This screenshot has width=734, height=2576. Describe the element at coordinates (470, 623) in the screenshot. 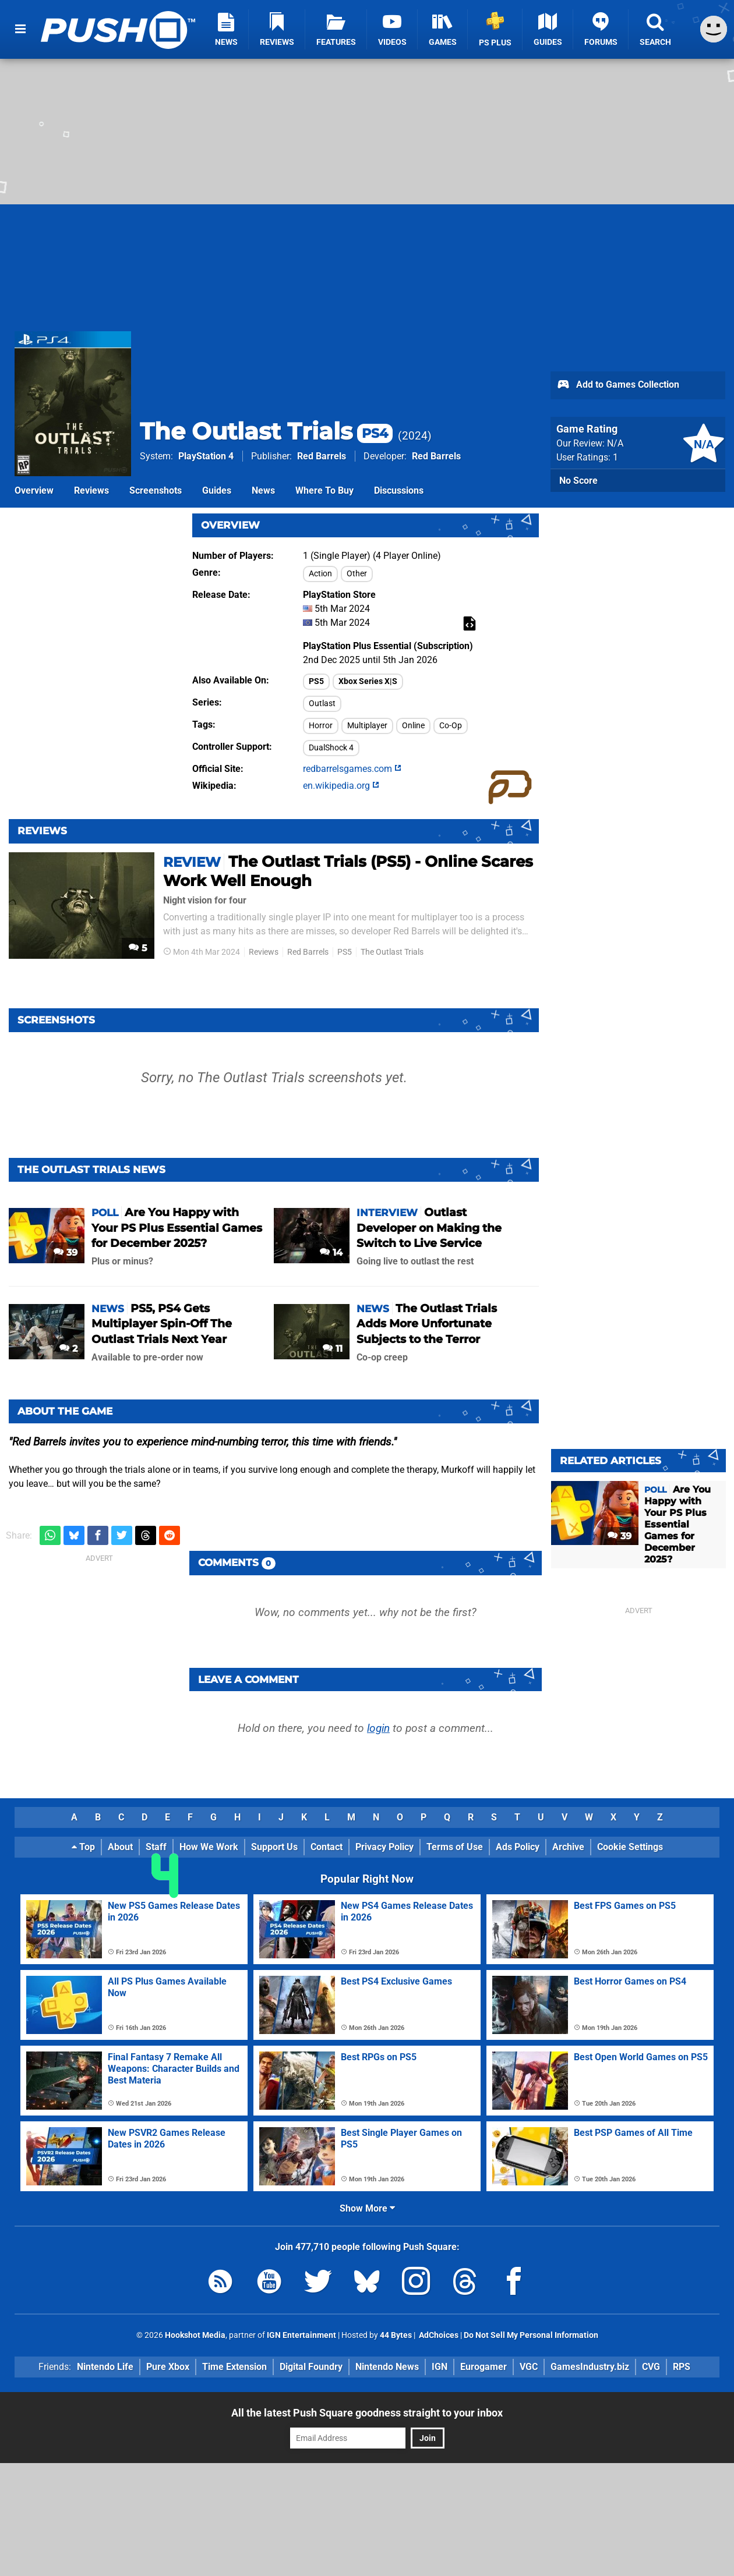

I see `view source code file` at that location.